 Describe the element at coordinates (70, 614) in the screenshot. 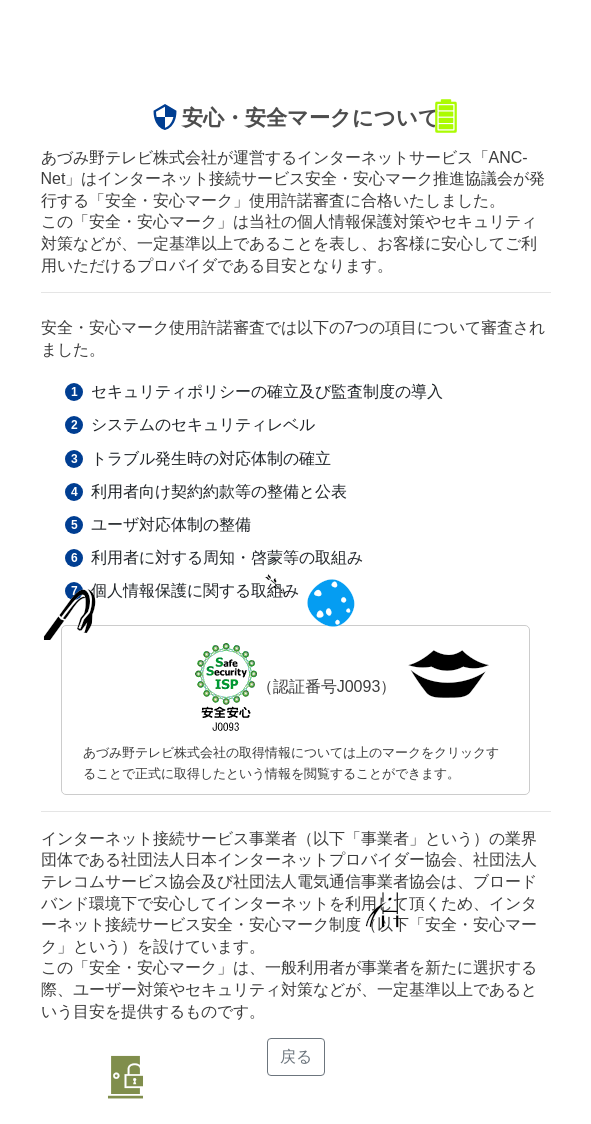

I see `crowbar tool item in a game inventory` at that location.